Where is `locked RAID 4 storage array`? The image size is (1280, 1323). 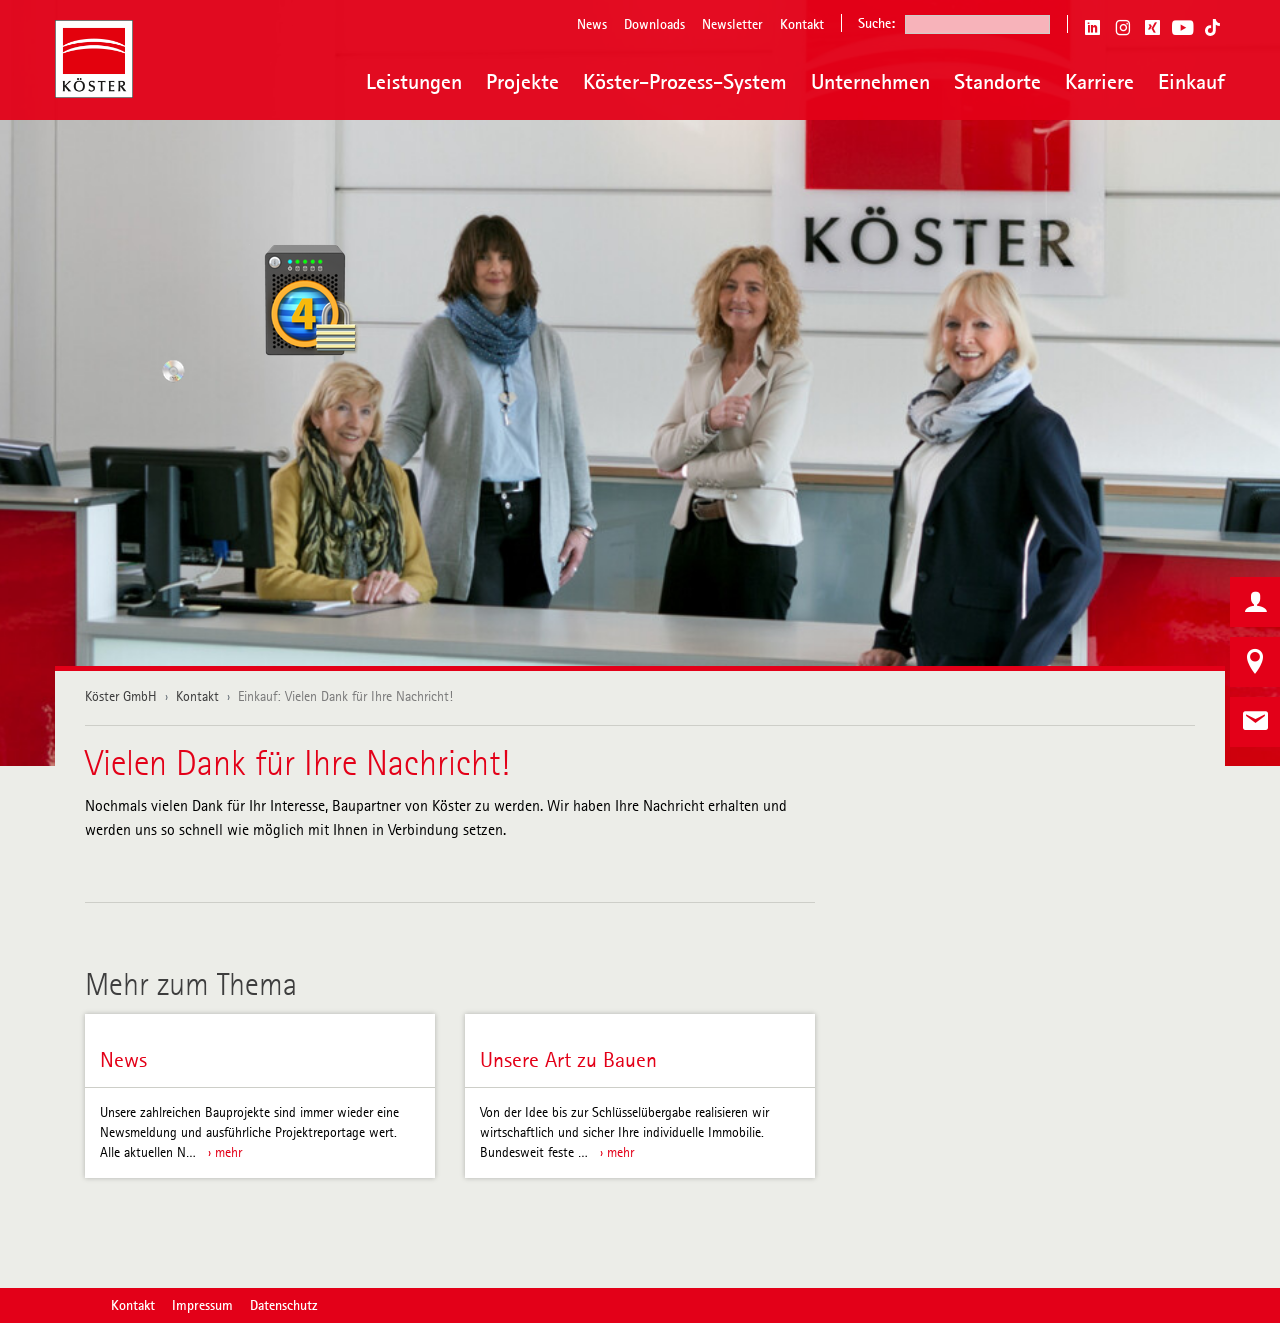
locked RAID 4 storage array is located at coordinates (305, 300).